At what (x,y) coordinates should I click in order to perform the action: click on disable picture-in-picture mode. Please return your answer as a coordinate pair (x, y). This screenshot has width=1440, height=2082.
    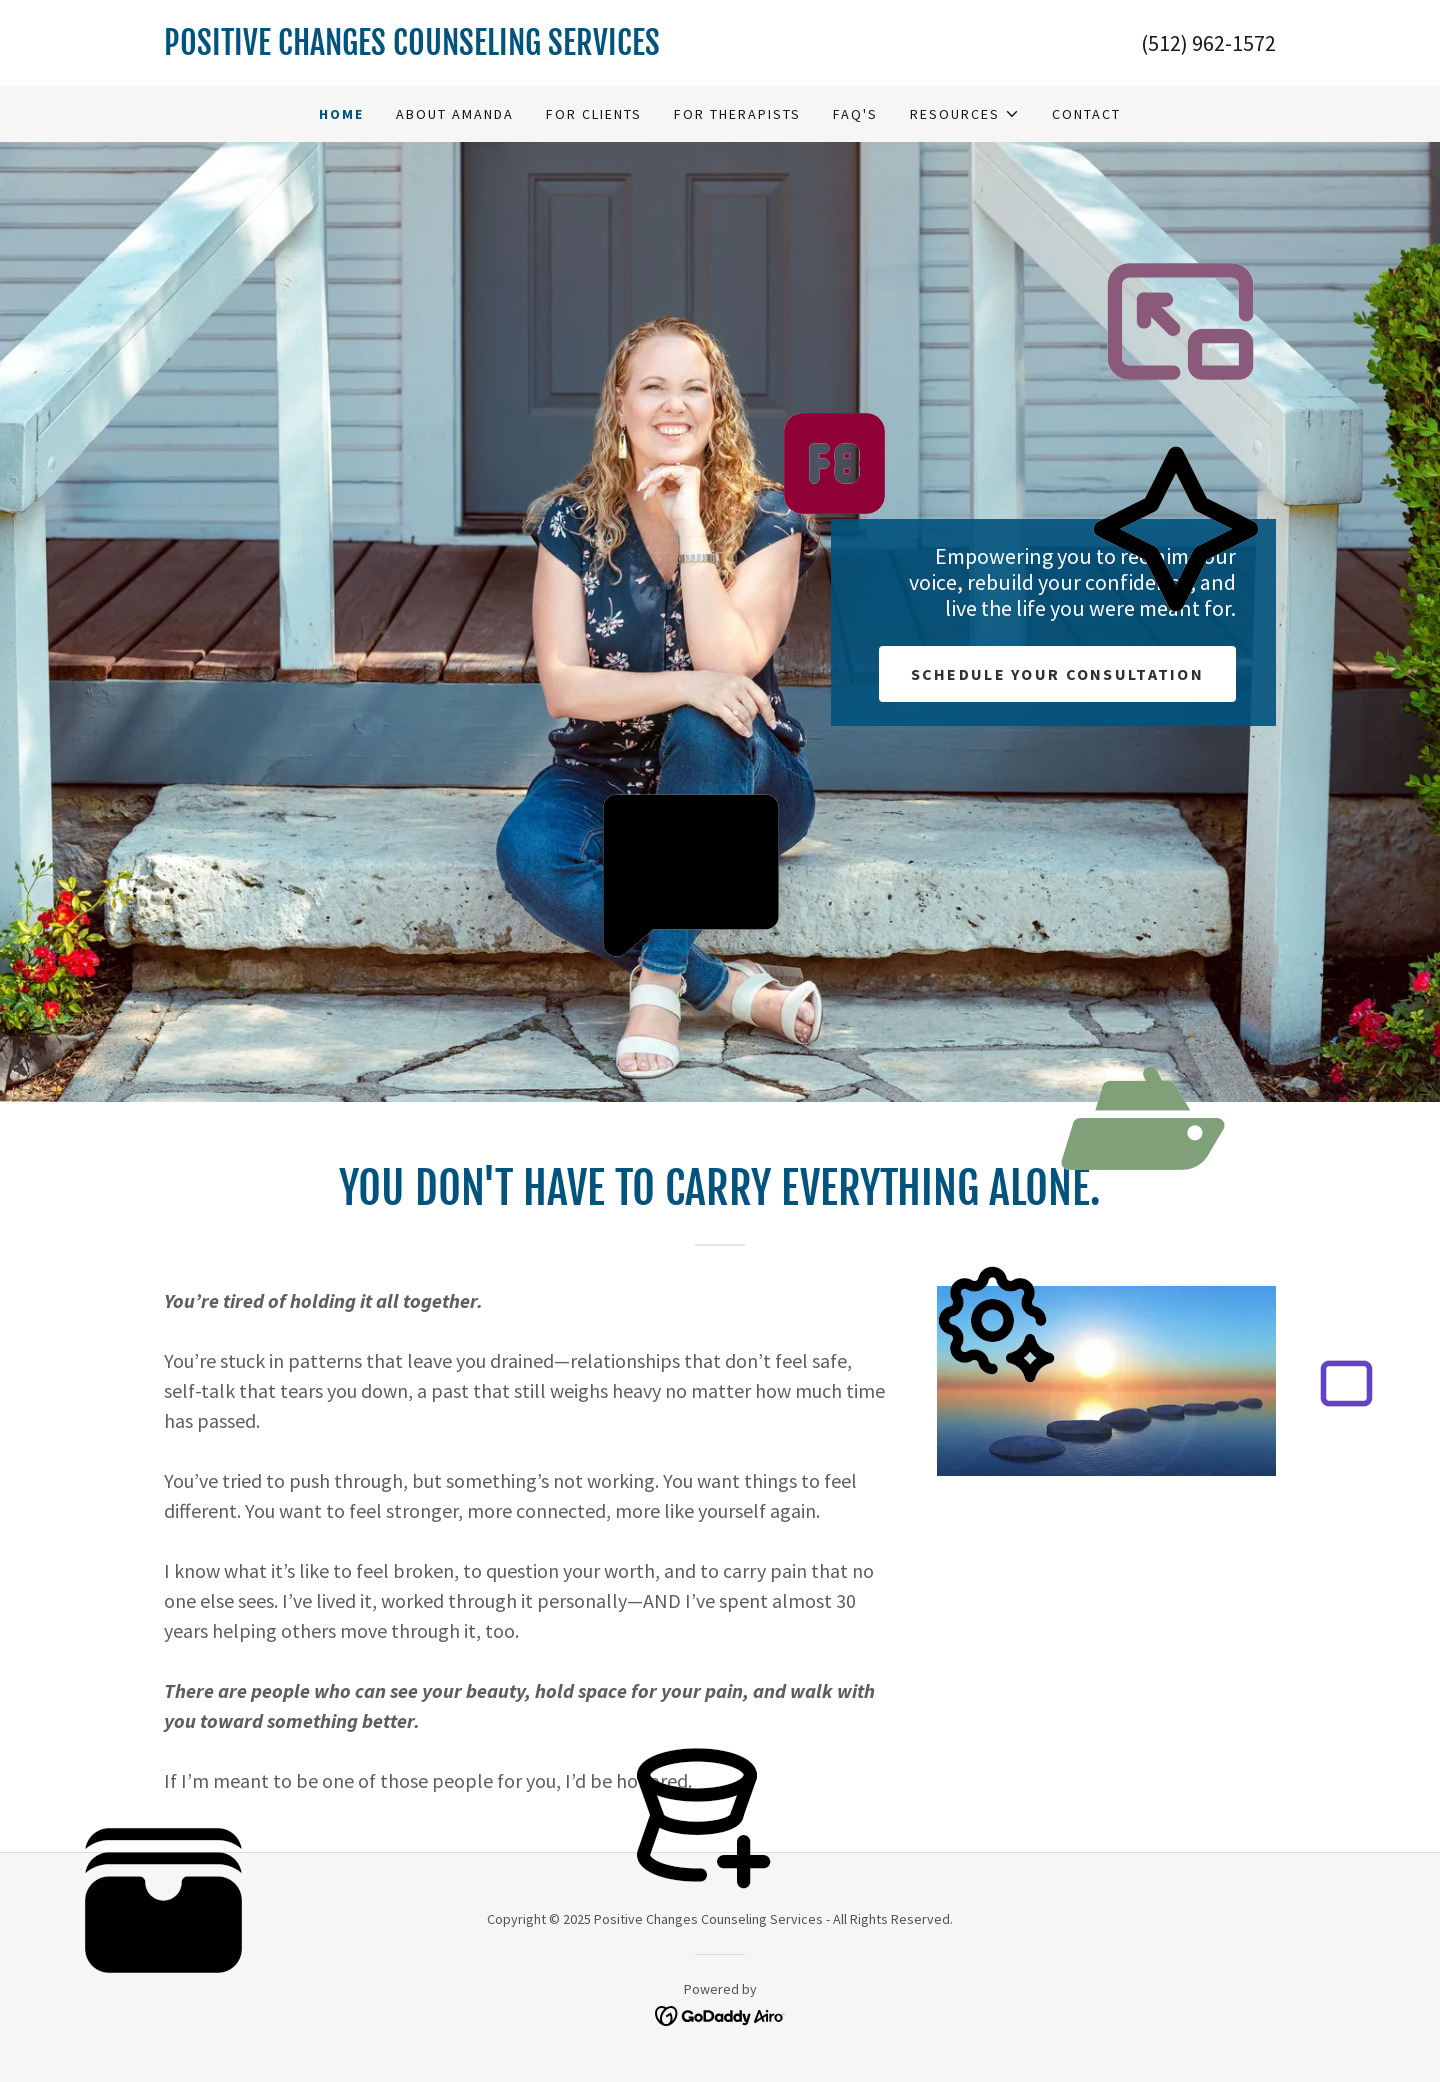
    Looking at the image, I should click on (1180, 321).